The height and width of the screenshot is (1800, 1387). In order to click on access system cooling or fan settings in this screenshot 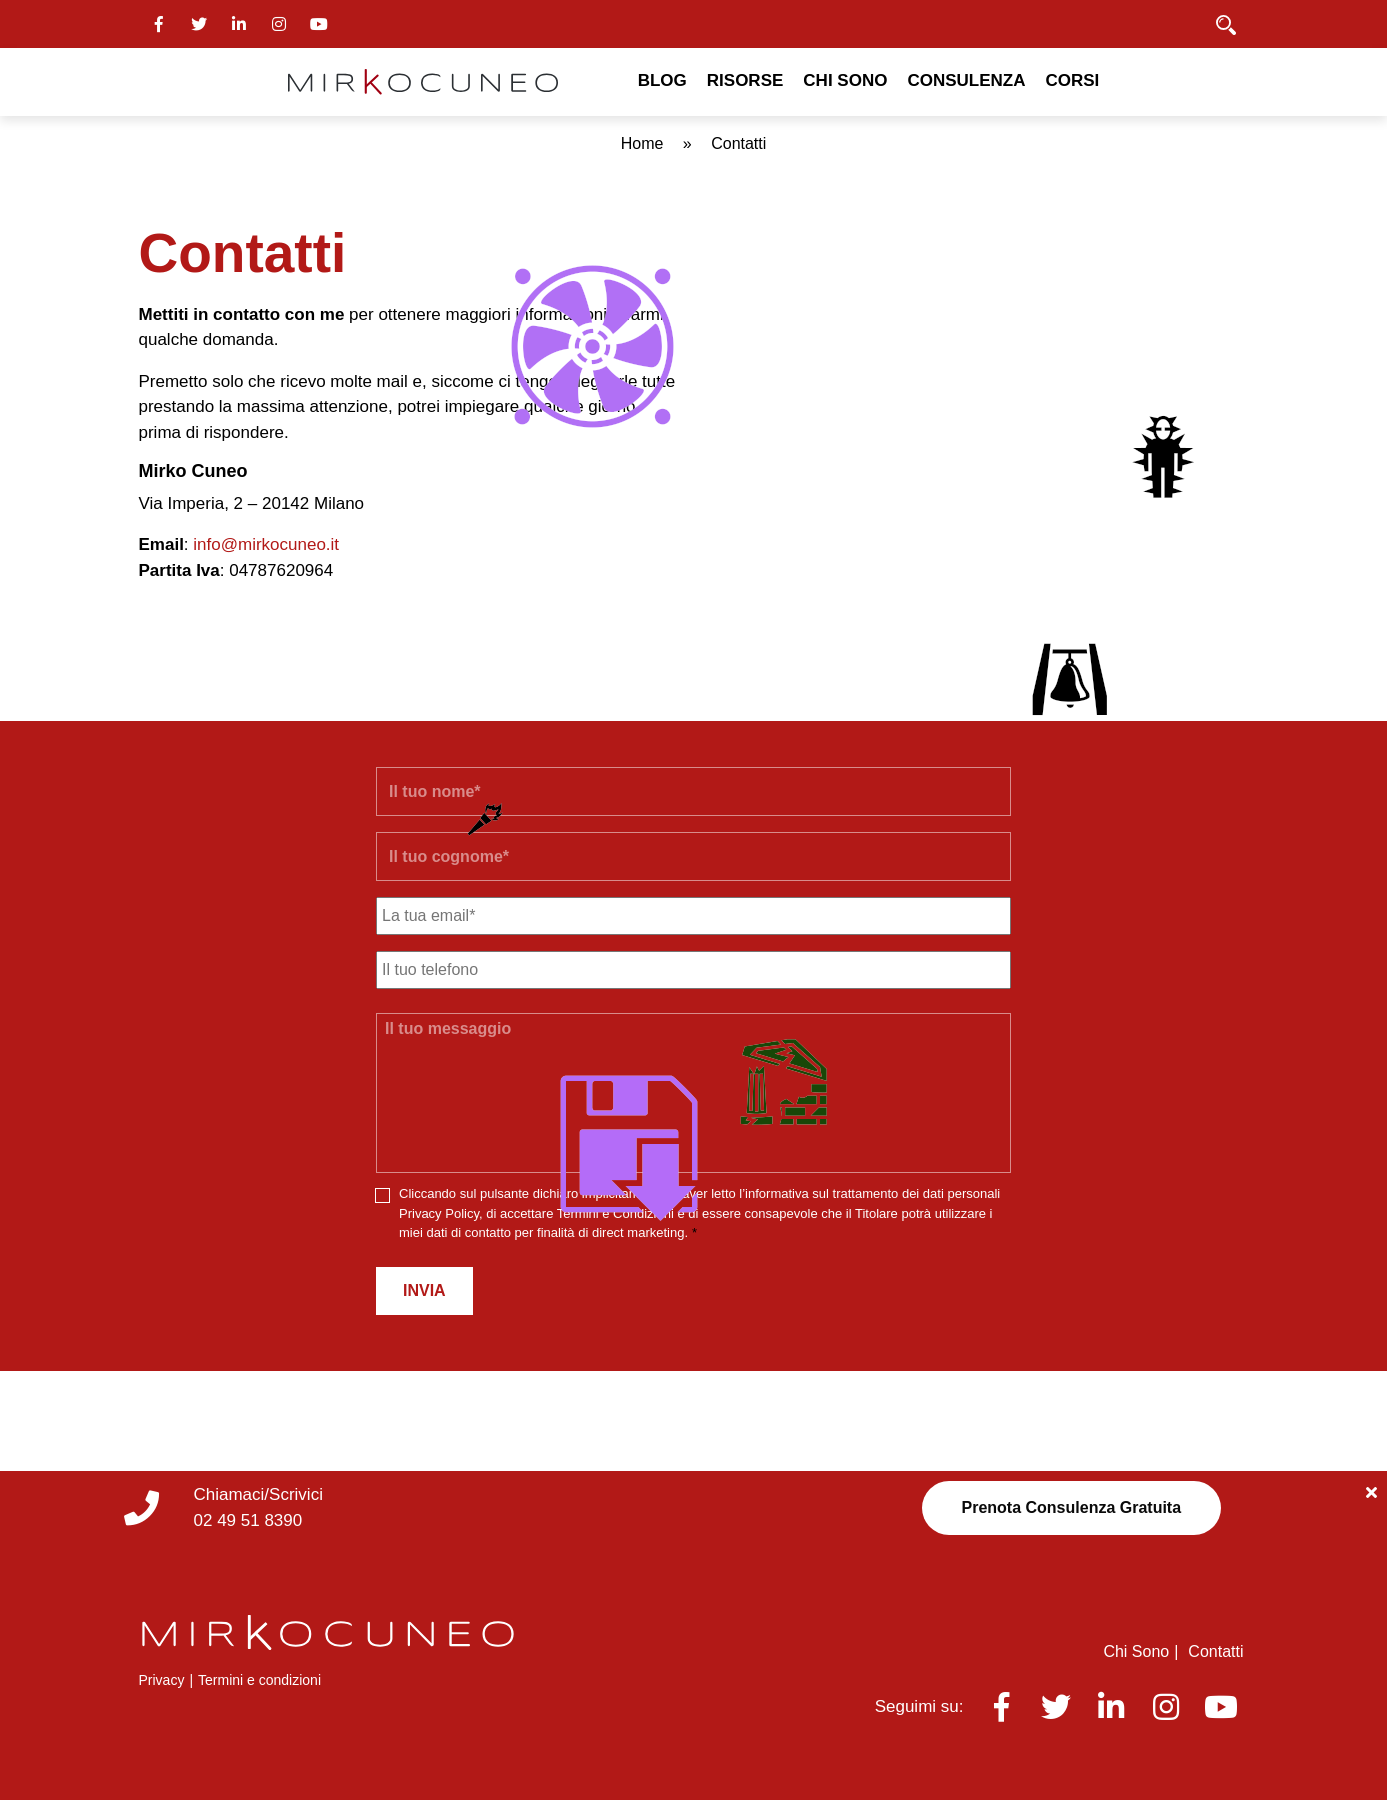, I will do `click(592, 346)`.